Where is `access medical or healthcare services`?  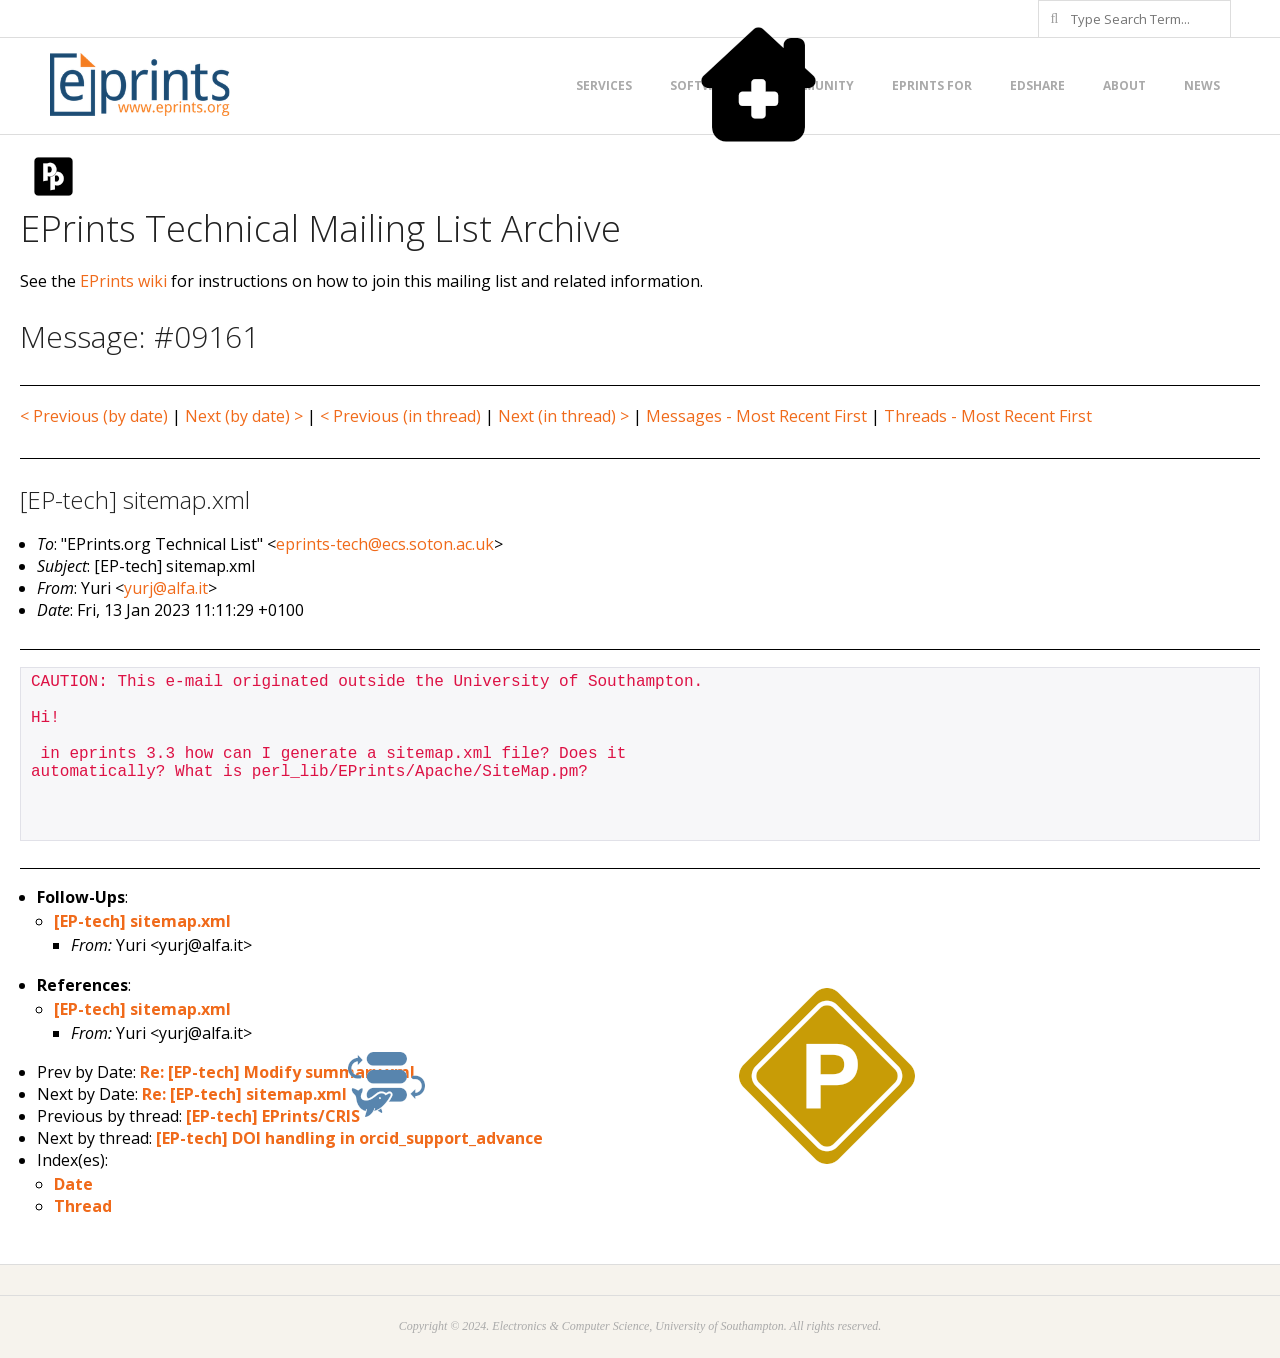 access medical or healthcare services is located at coordinates (758, 84).